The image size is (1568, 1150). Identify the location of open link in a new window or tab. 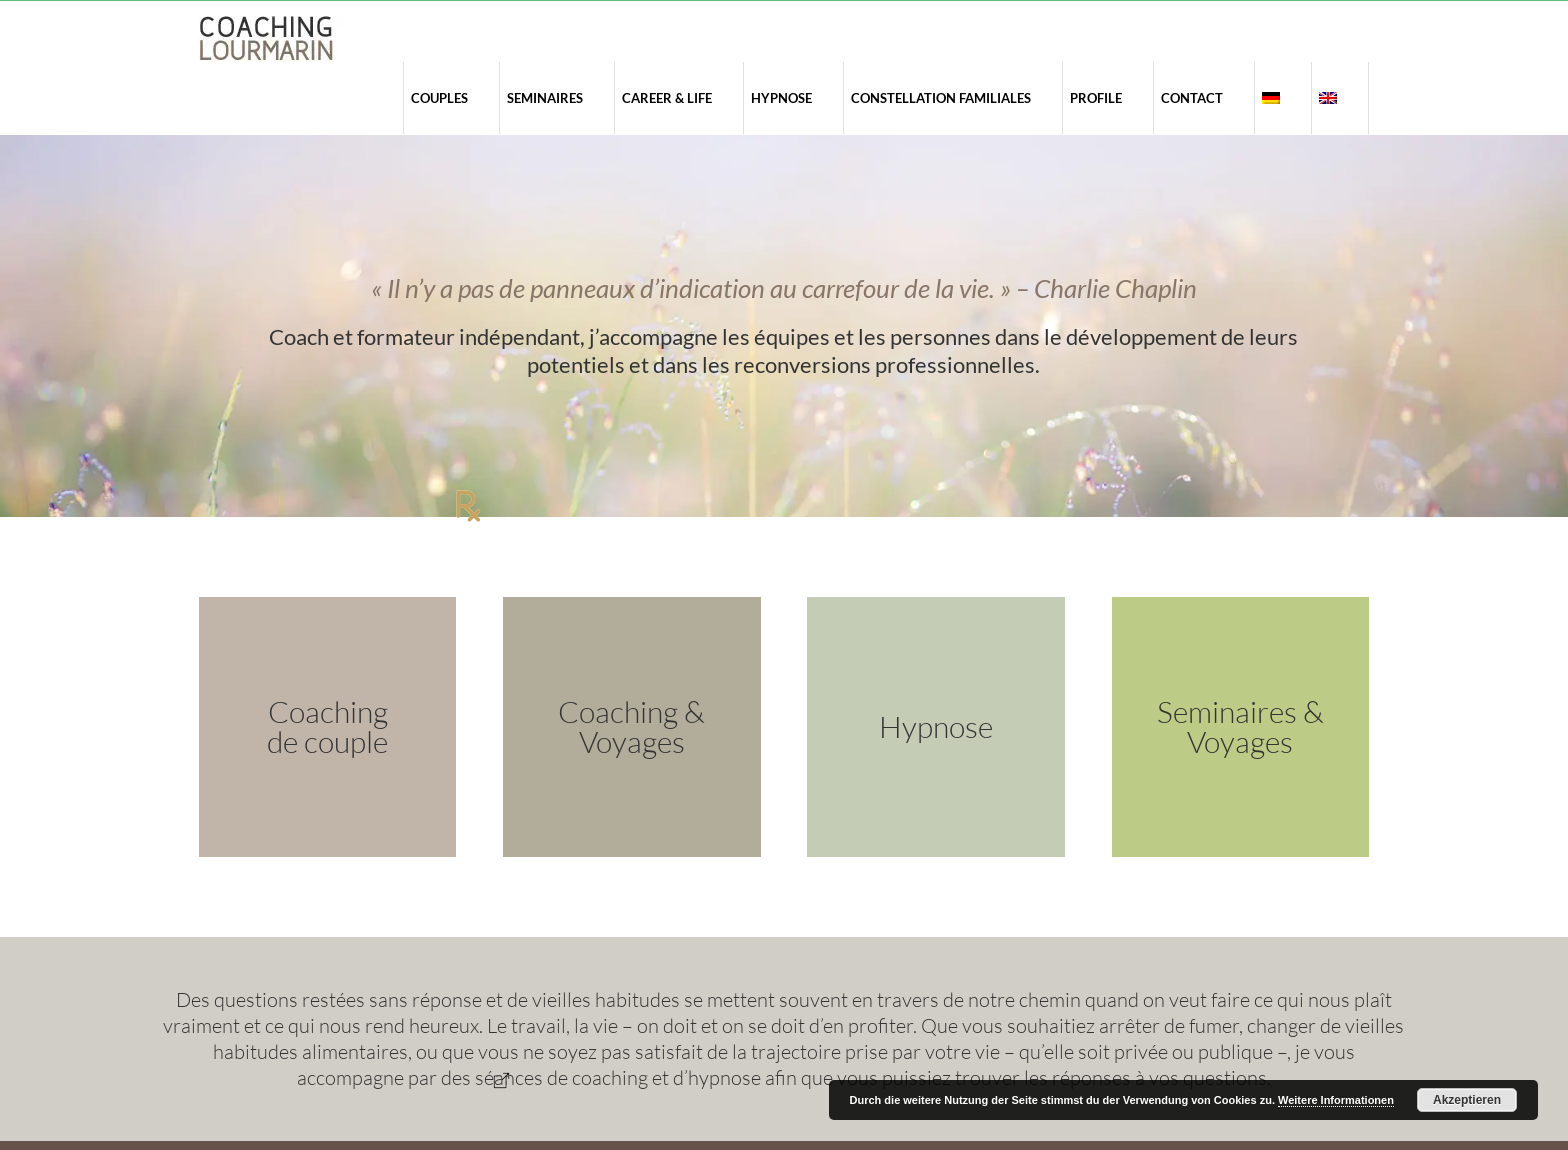
(501, 1080).